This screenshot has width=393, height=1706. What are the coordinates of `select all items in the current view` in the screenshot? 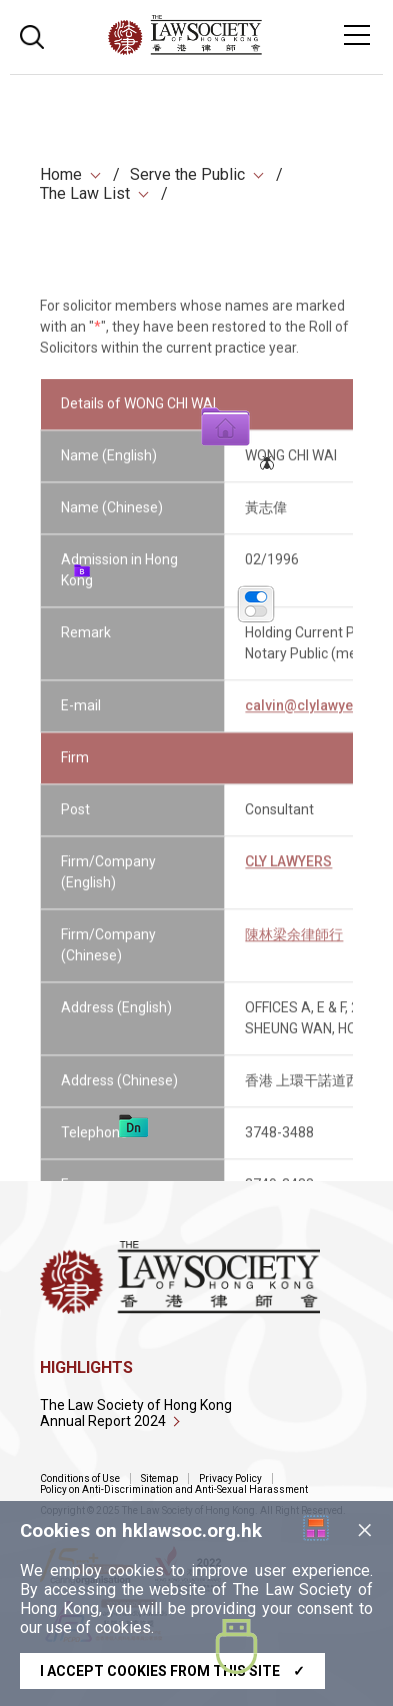 It's located at (316, 1528).